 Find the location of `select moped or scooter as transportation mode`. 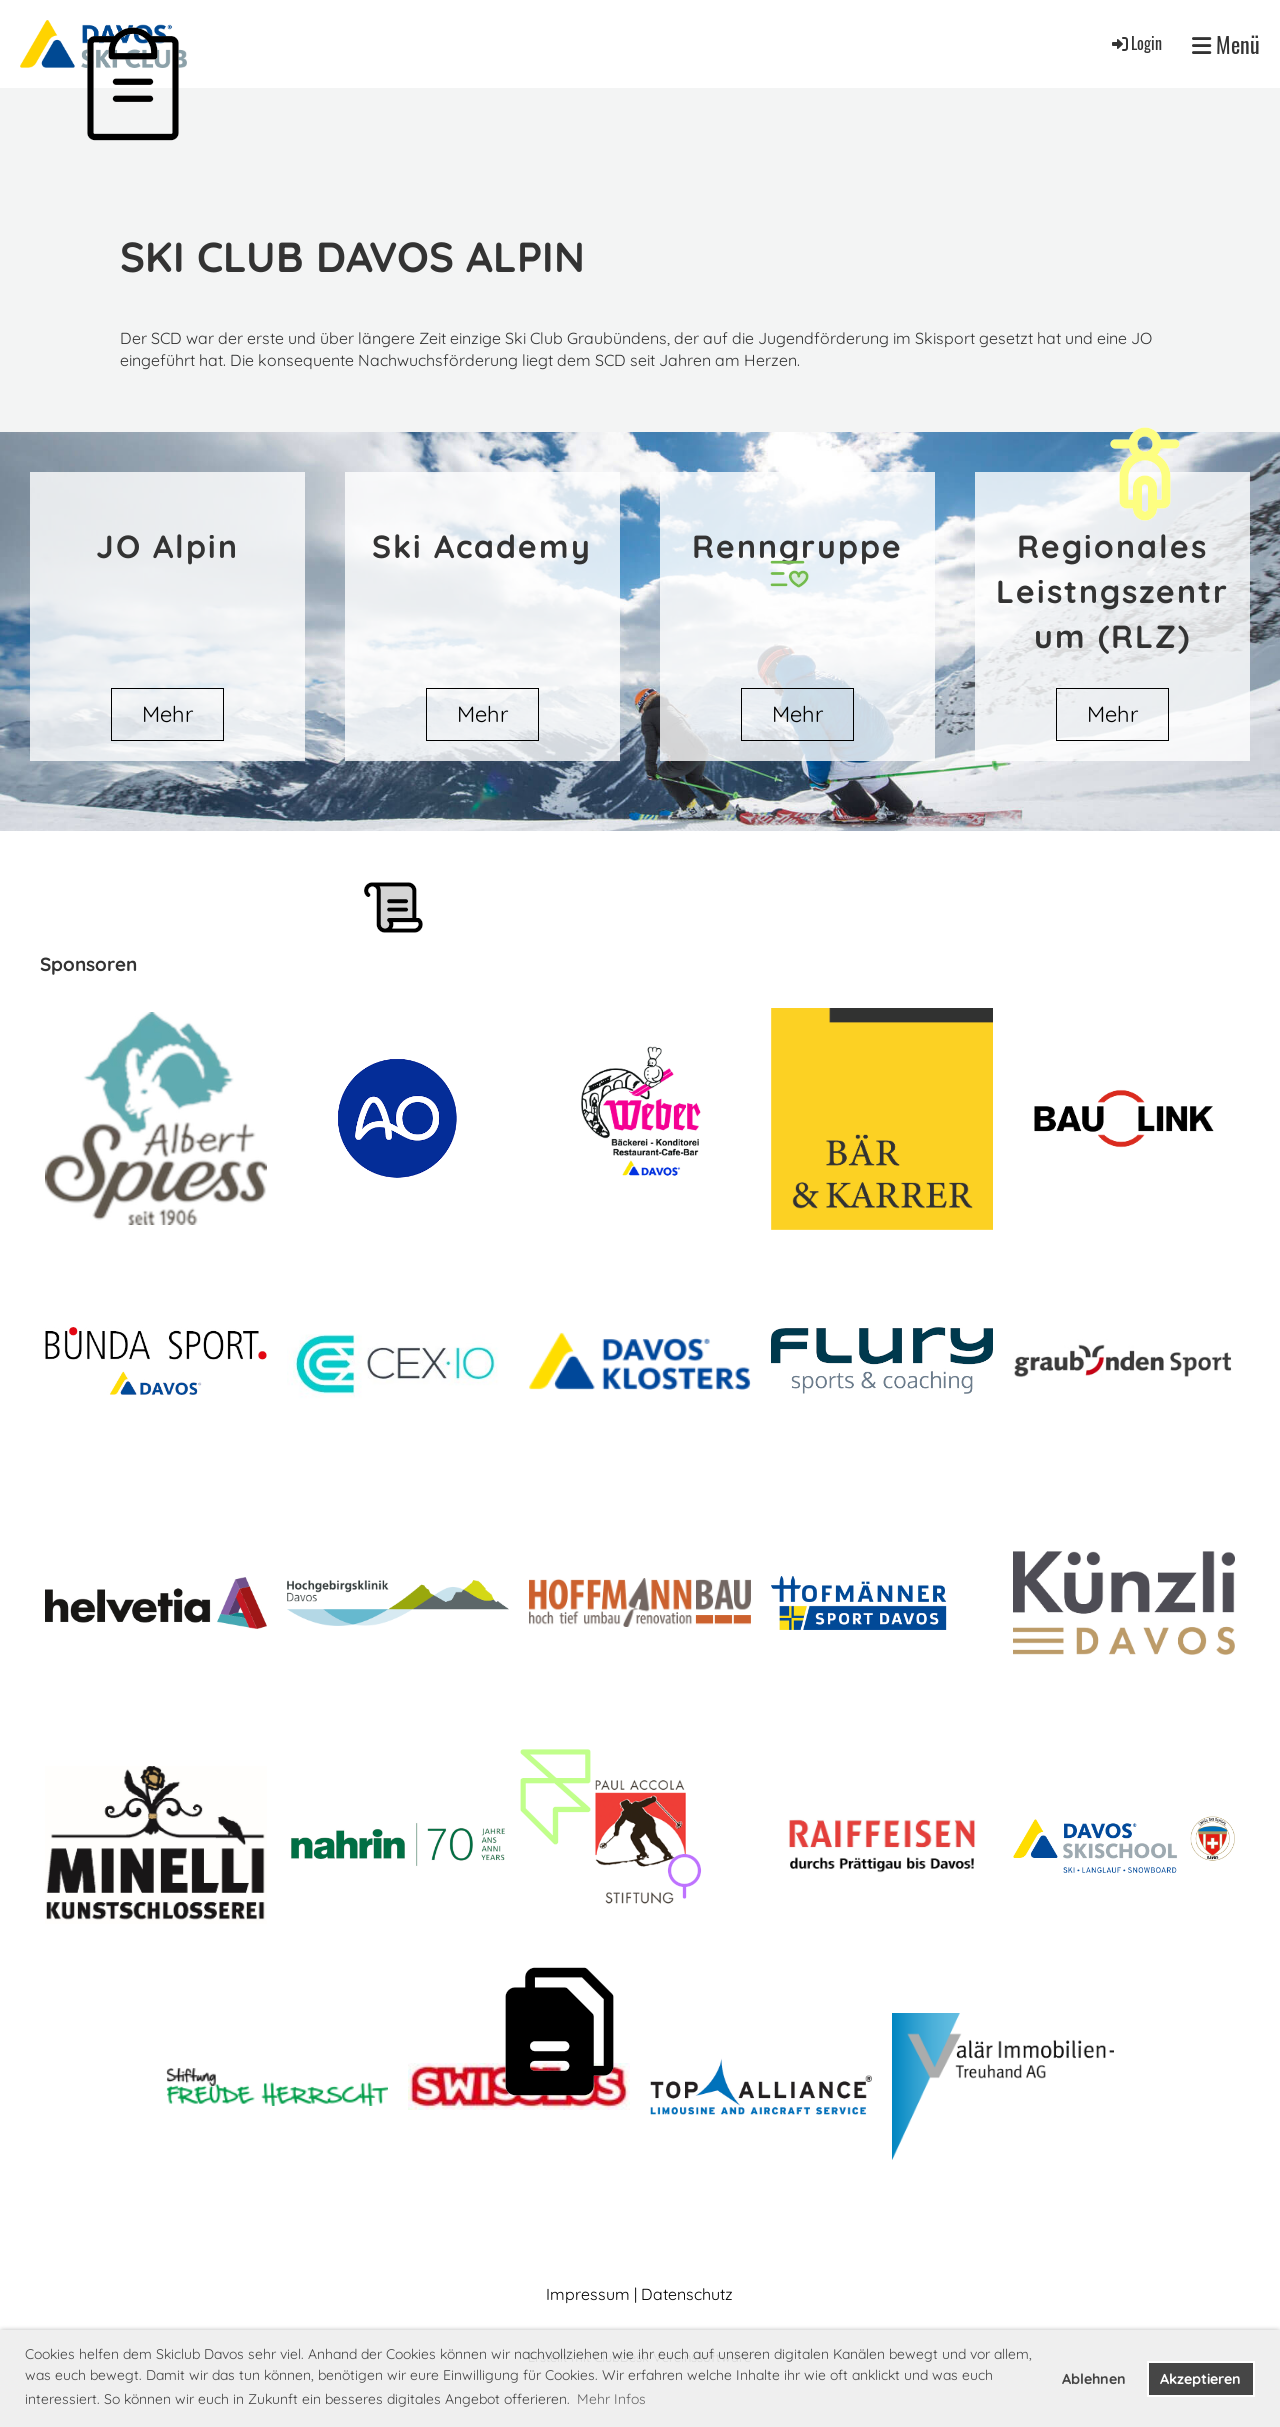

select moped or scooter as transportation mode is located at coordinates (1145, 474).